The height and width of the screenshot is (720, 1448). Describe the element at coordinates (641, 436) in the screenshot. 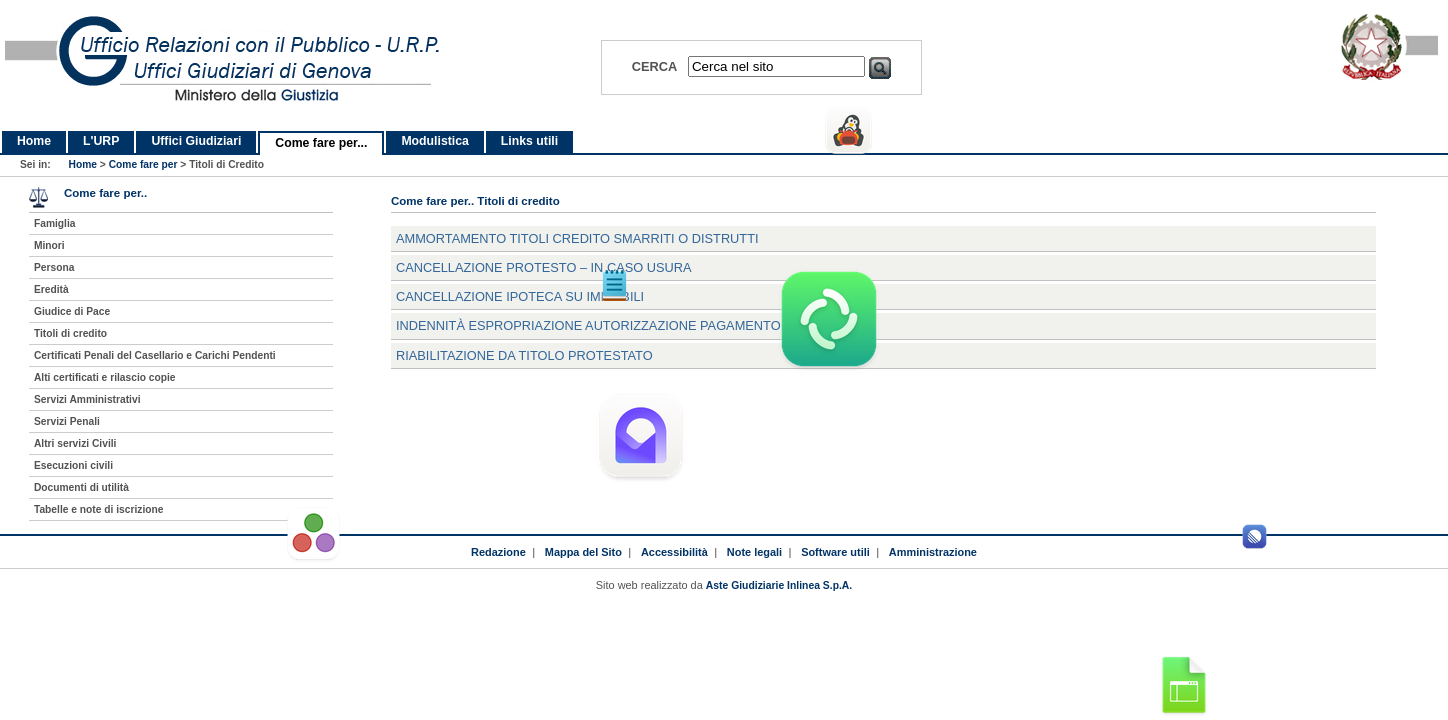

I see `open Proton Mail Bridge app` at that location.